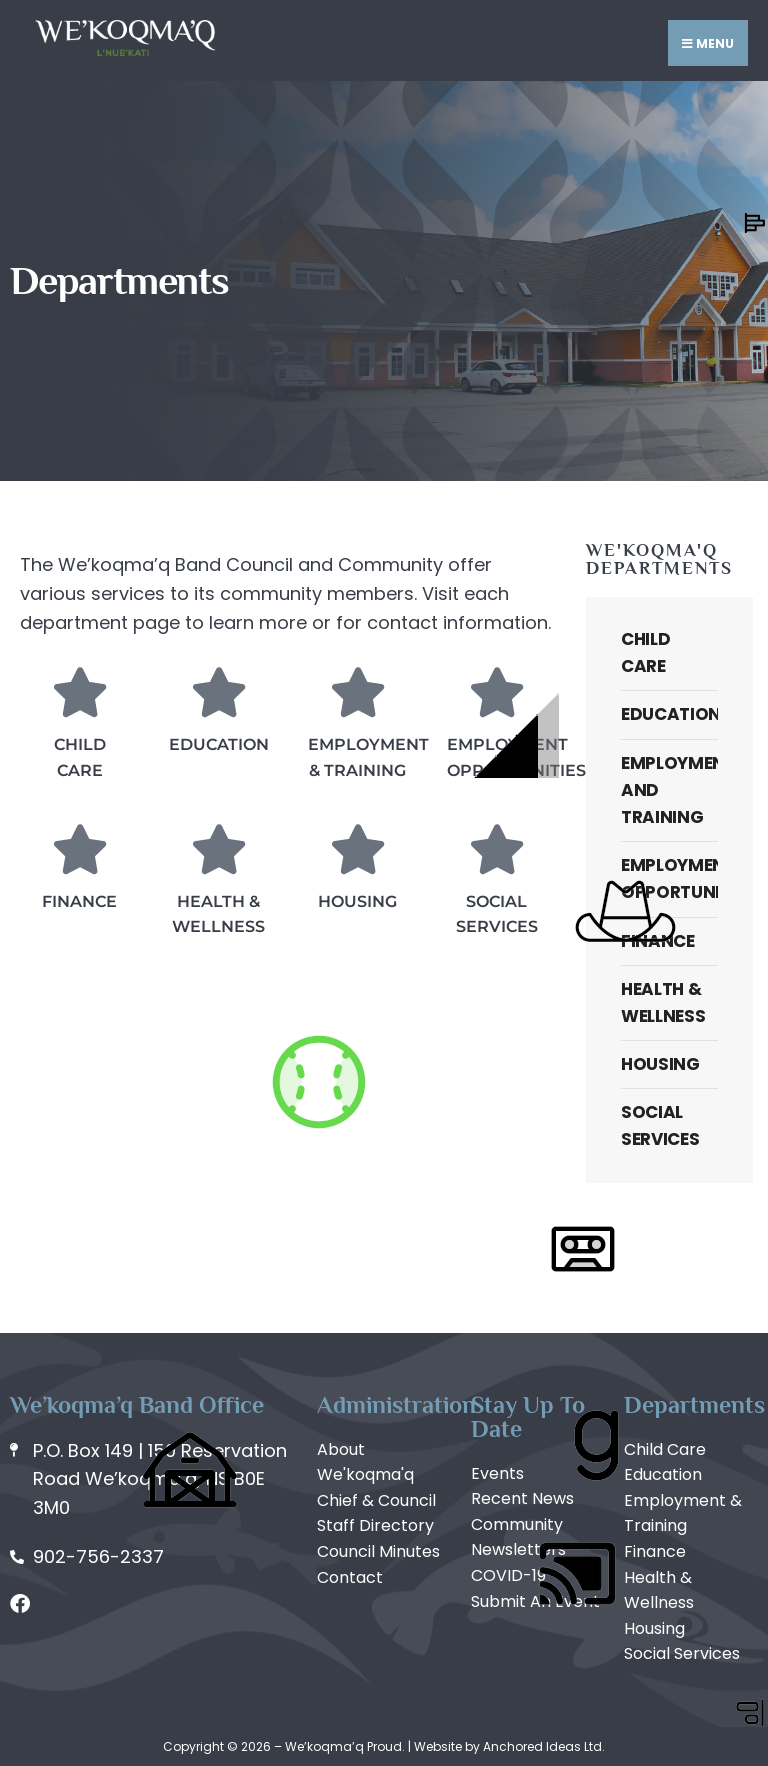  I want to click on indicates current cellular network signal strength, so click(516, 735).